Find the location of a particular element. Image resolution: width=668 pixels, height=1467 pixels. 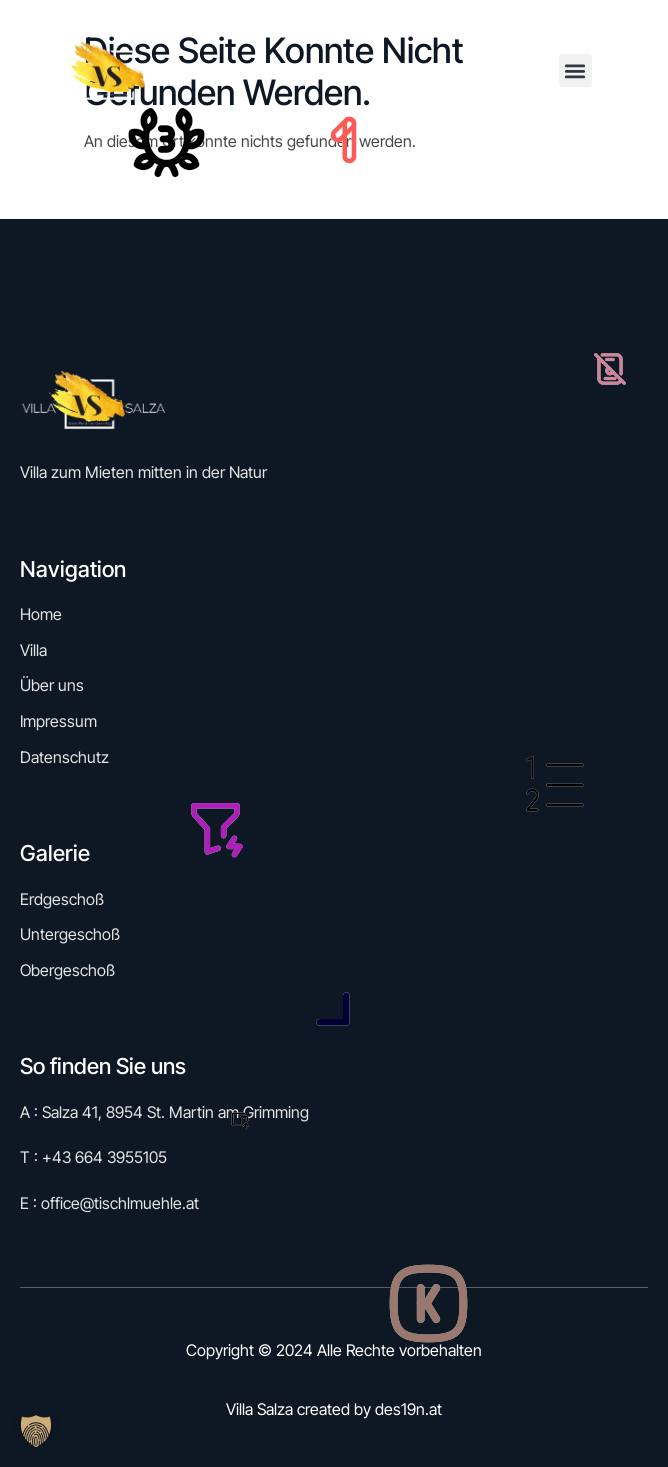

disable or hide identification badge is located at coordinates (610, 369).